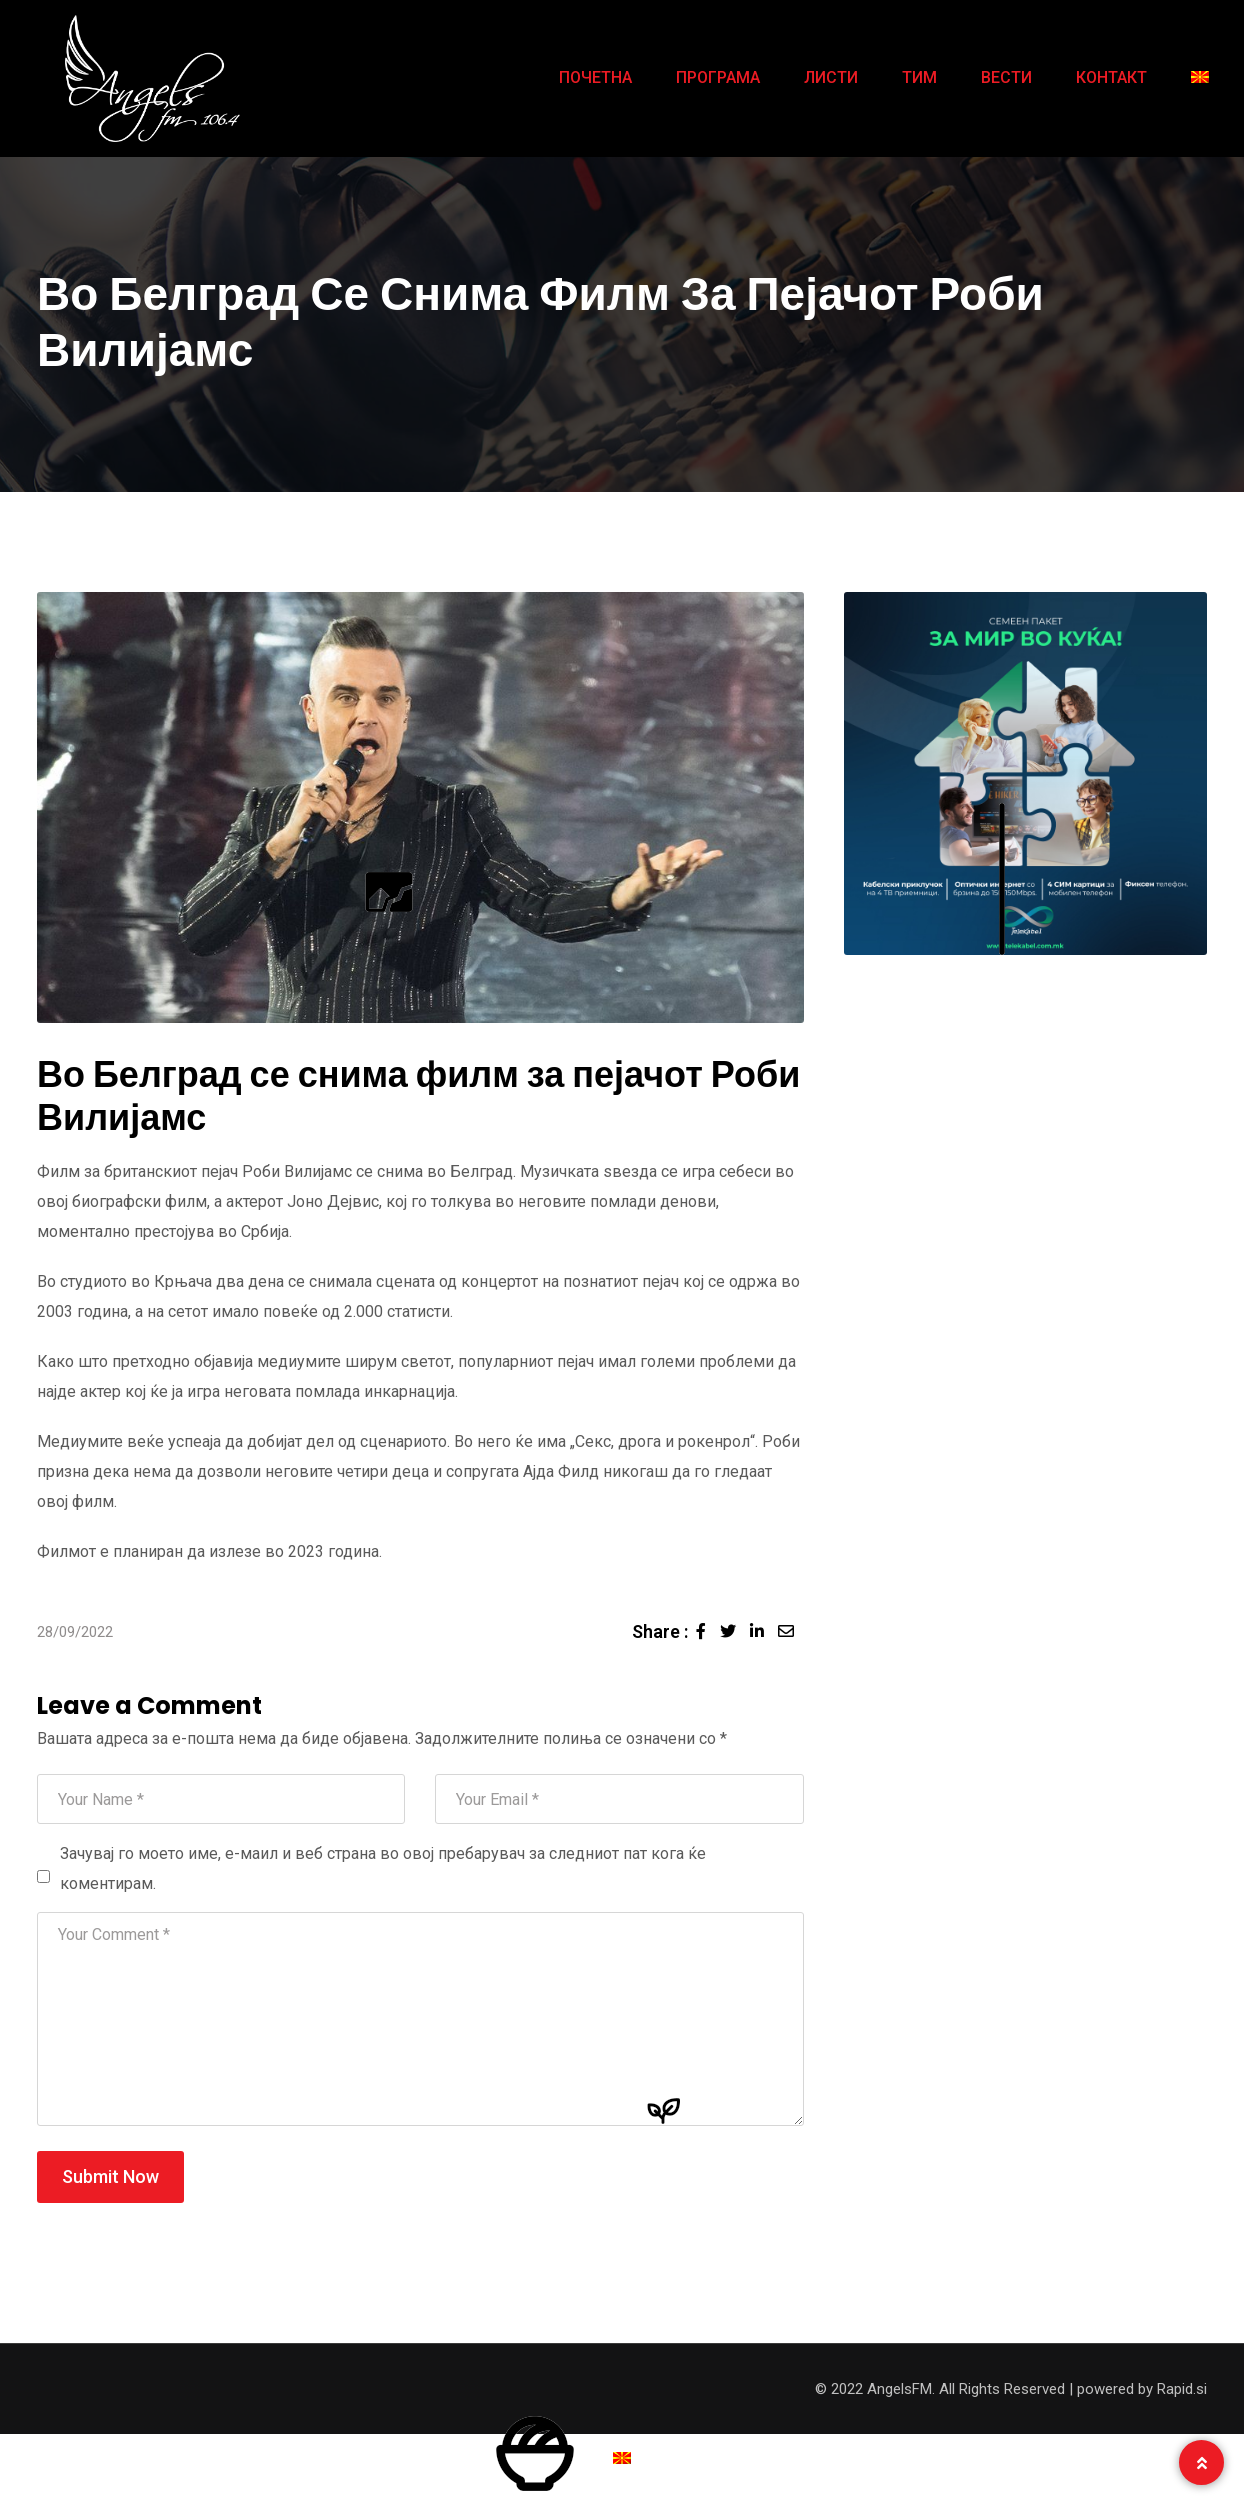  What do you see at coordinates (663, 2109) in the screenshot?
I see `access garden or plant care features` at bounding box center [663, 2109].